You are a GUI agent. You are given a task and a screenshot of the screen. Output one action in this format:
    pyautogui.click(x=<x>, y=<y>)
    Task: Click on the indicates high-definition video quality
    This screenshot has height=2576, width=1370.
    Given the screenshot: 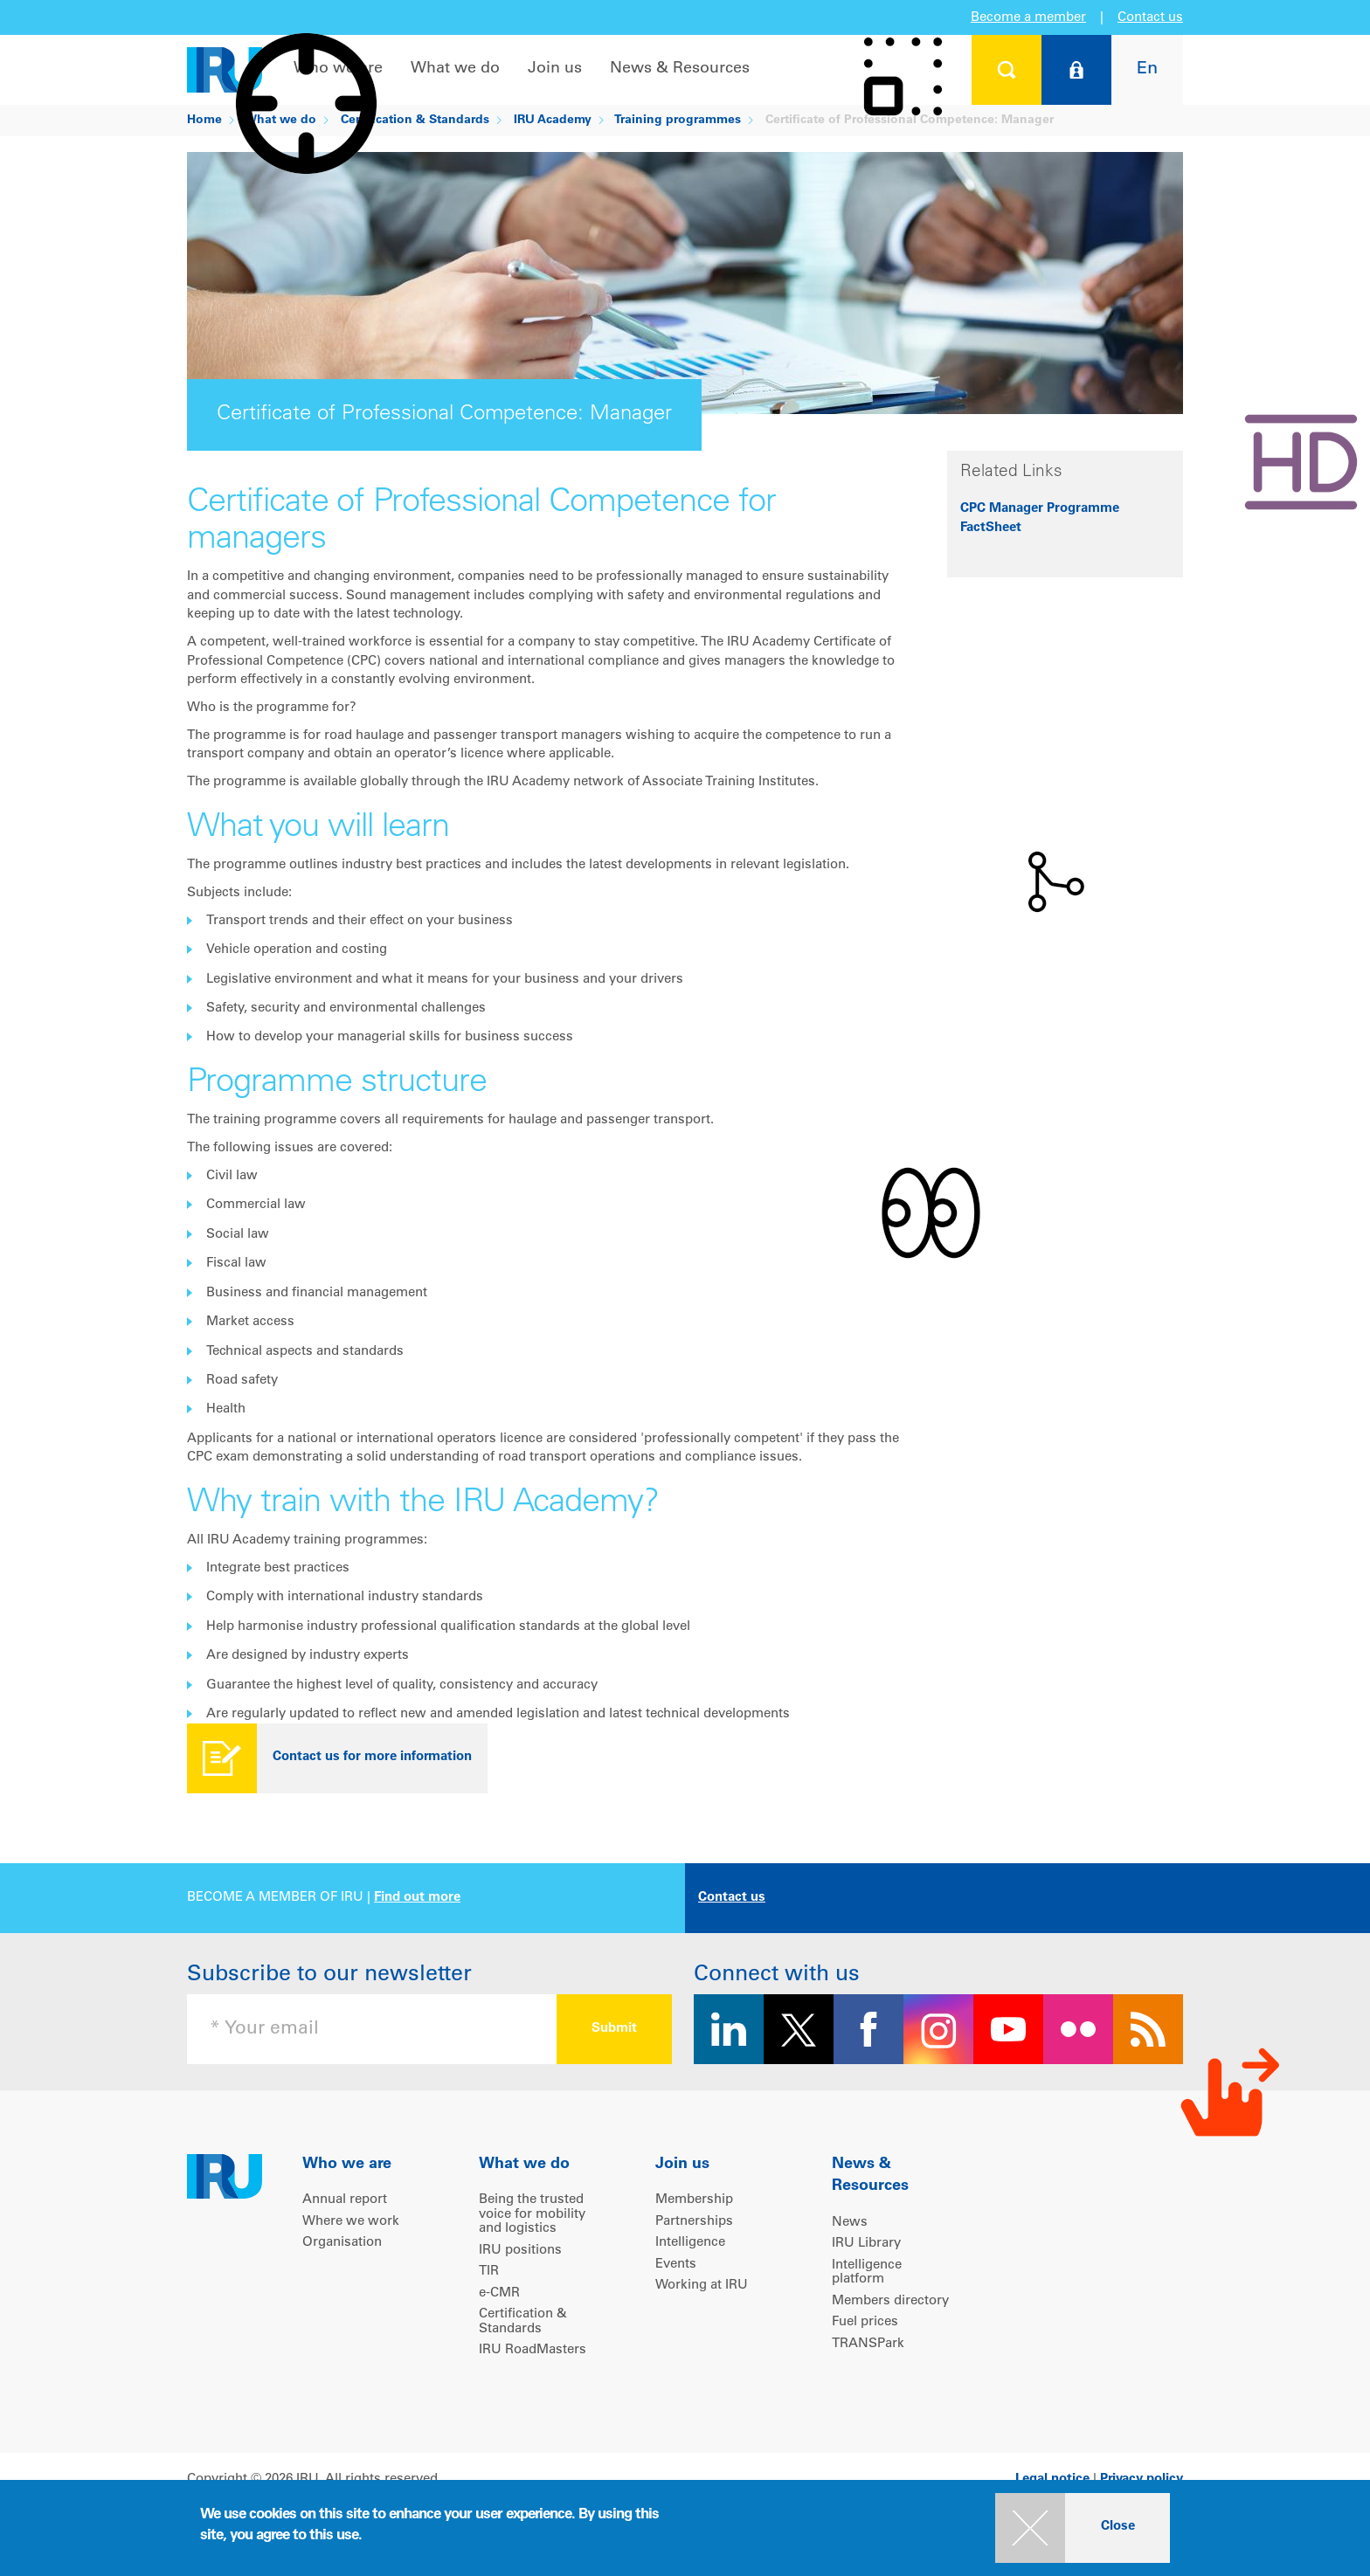 What is the action you would take?
    pyautogui.click(x=1301, y=462)
    